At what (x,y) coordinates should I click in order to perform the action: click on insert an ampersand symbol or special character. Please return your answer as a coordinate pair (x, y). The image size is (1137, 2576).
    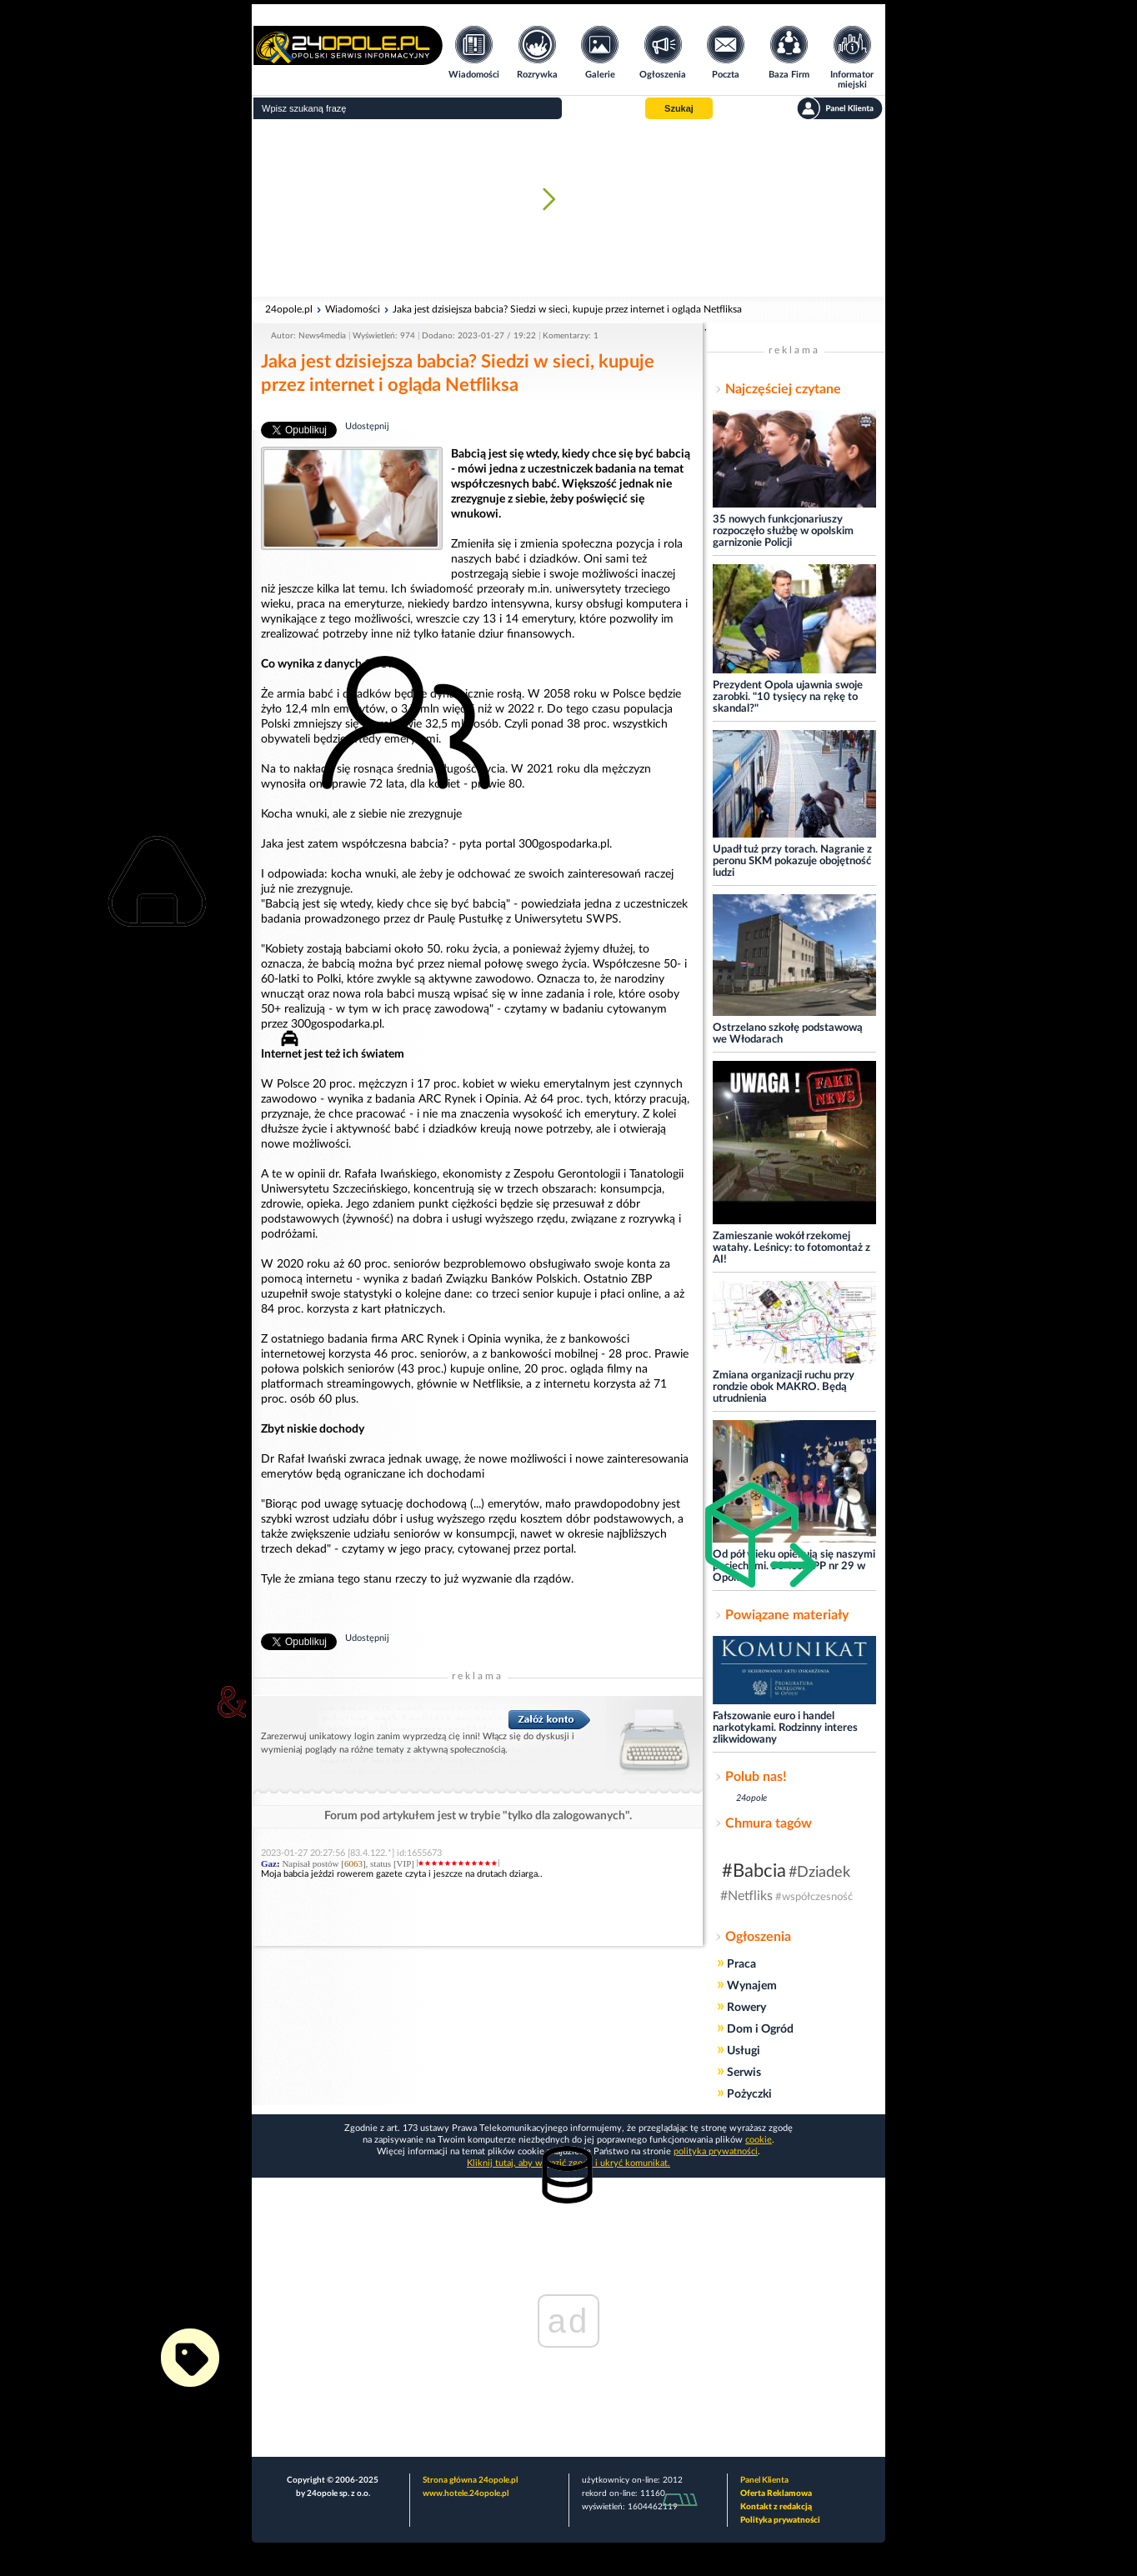
    Looking at the image, I should click on (232, 1702).